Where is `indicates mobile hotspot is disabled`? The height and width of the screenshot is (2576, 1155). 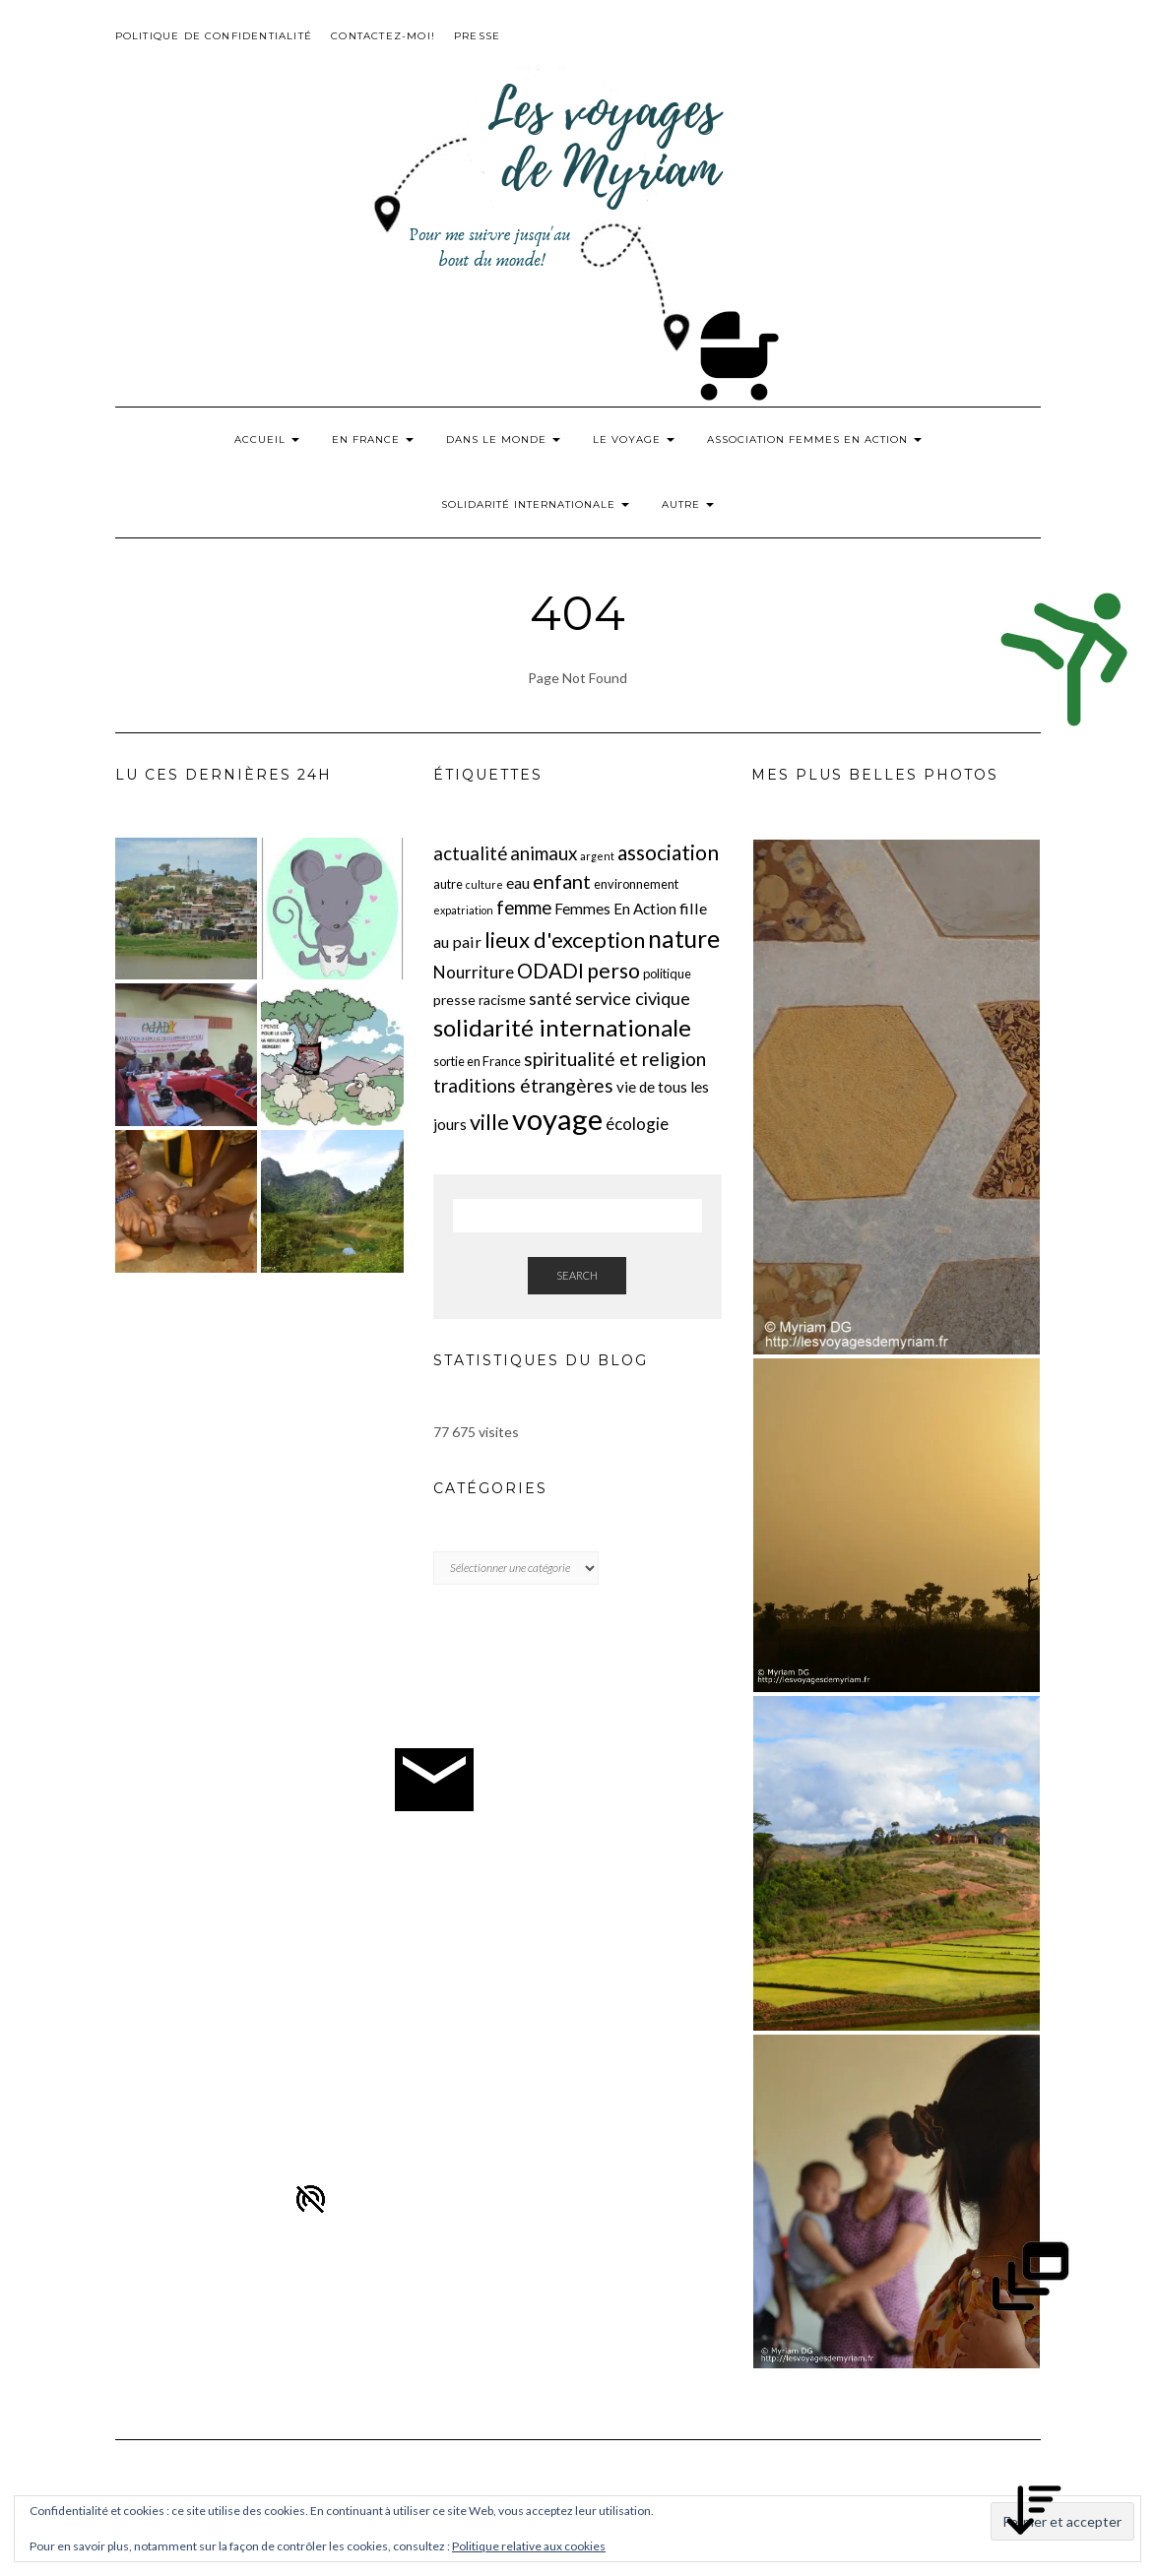 indicates mobile hotspot is disabled is located at coordinates (310, 2199).